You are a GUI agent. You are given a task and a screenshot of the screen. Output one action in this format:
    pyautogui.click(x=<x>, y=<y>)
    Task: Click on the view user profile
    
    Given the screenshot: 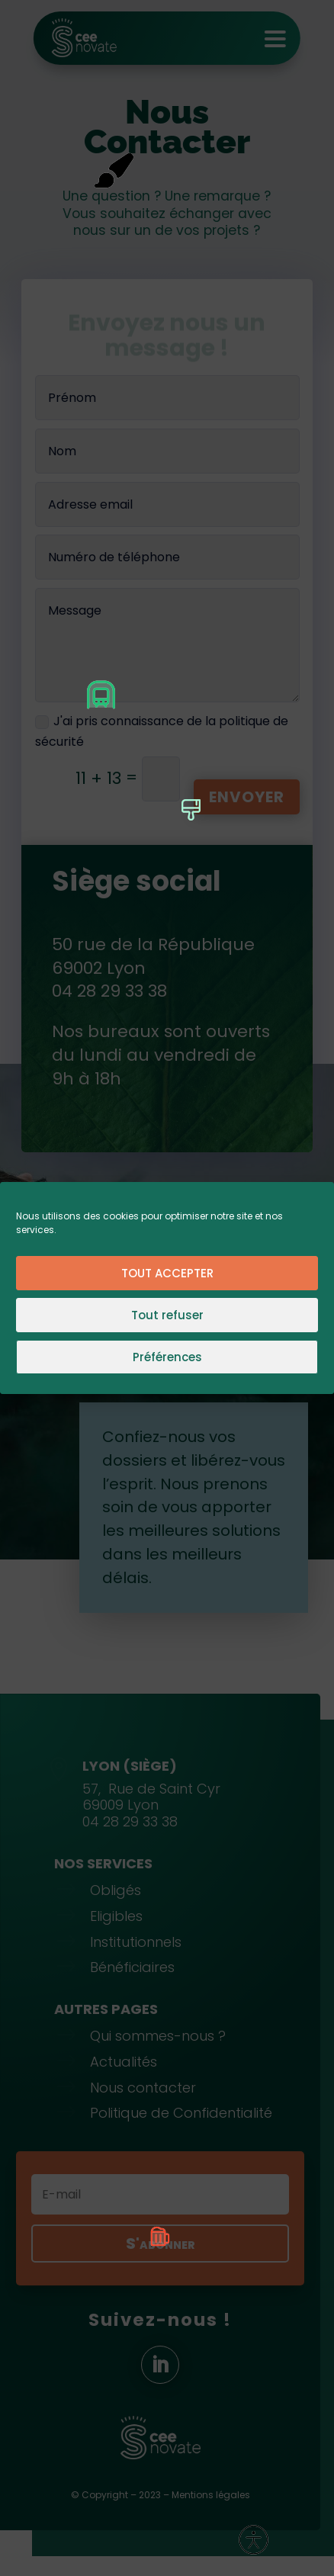 What is the action you would take?
    pyautogui.click(x=253, y=2539)
    